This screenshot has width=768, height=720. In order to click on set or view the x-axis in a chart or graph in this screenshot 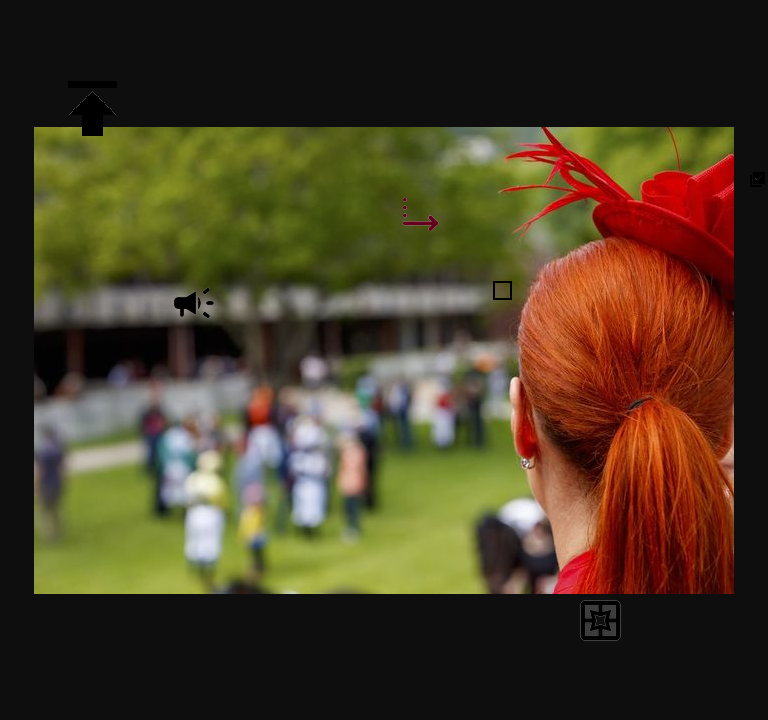, I will do `click(420, 213)`.